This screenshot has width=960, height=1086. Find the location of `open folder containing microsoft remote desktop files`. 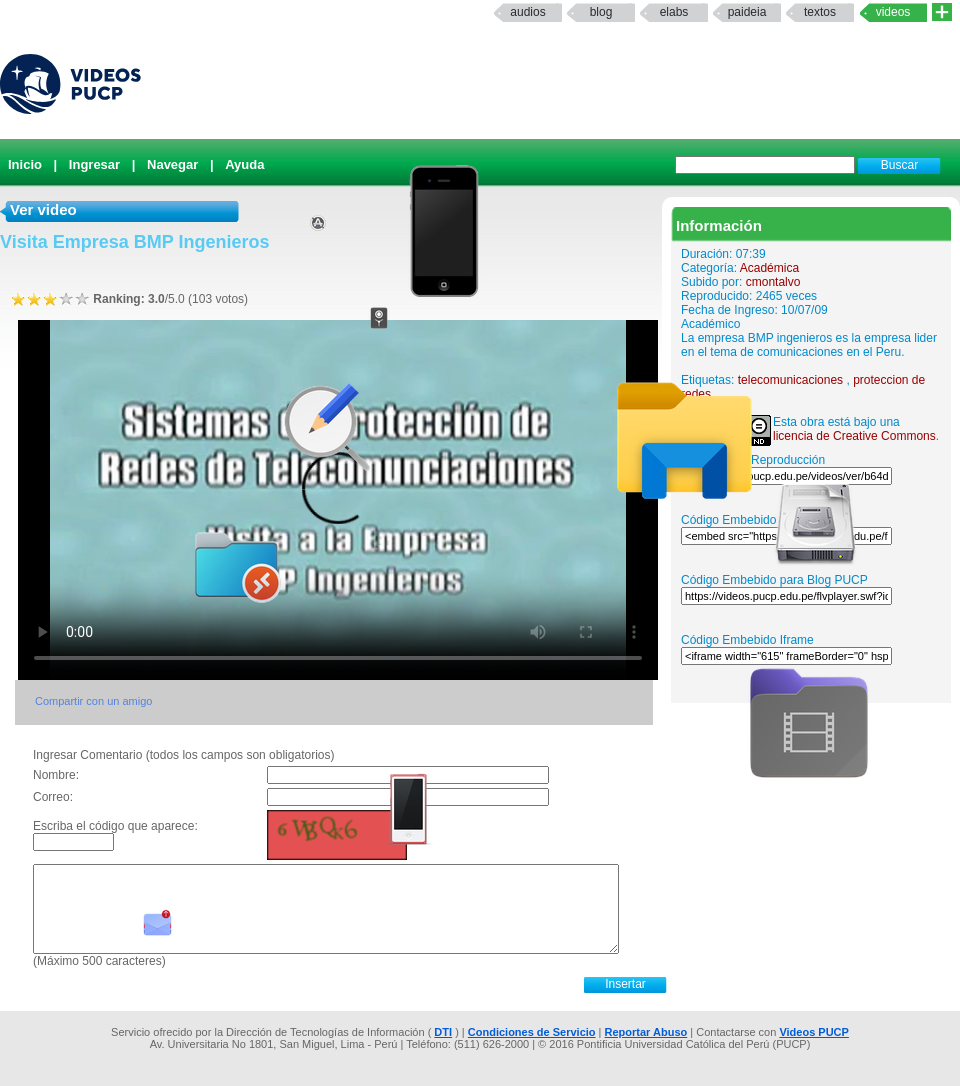

open folder containing microsoft remote desktop files is located at coordinates (236, 567).